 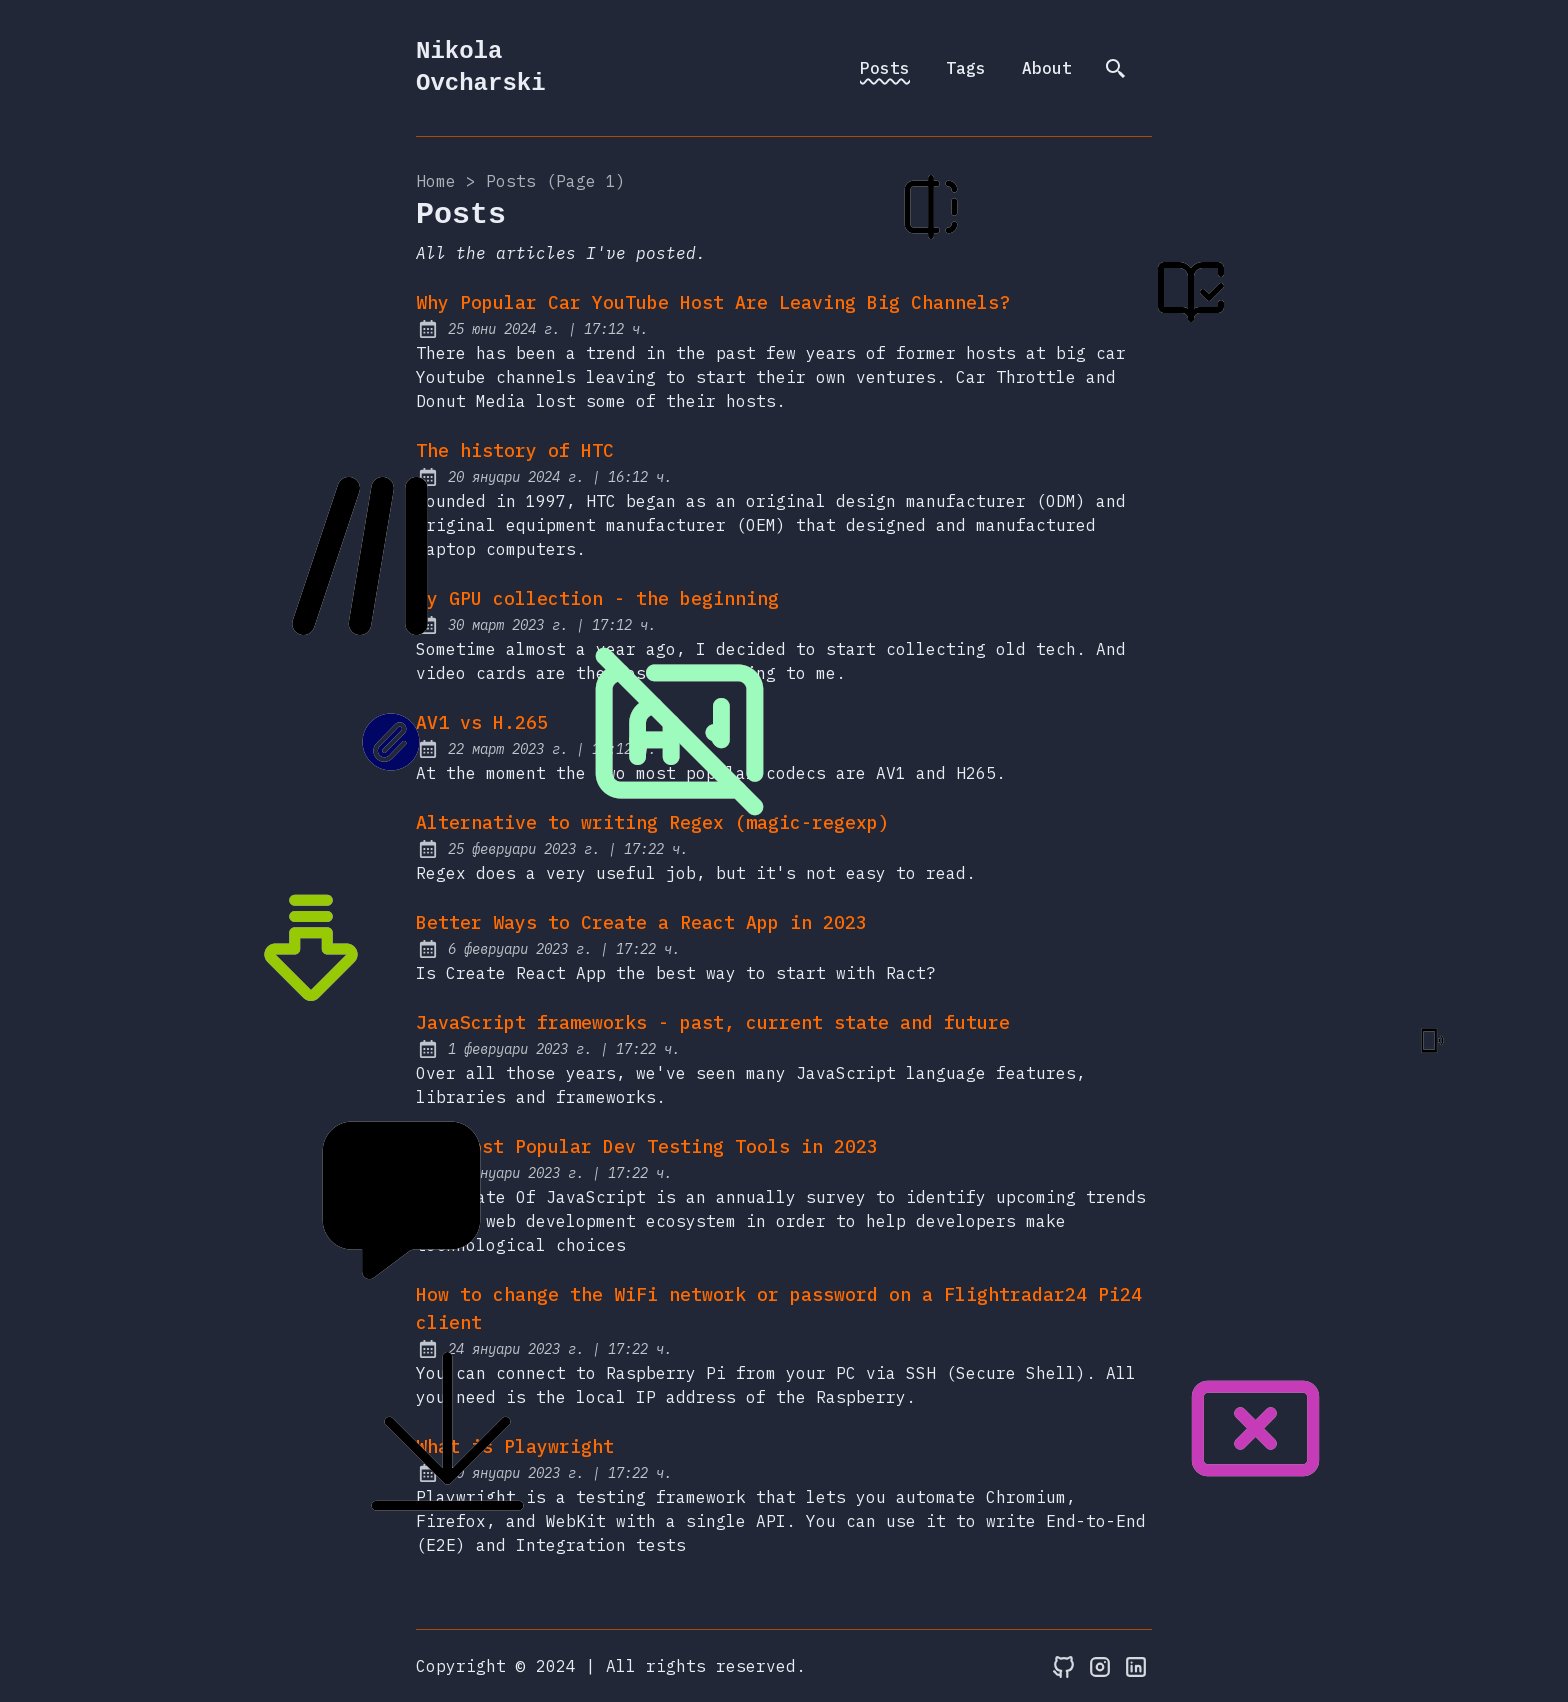 I want to click on open chat or messaging, so click(x=401, y=1190).